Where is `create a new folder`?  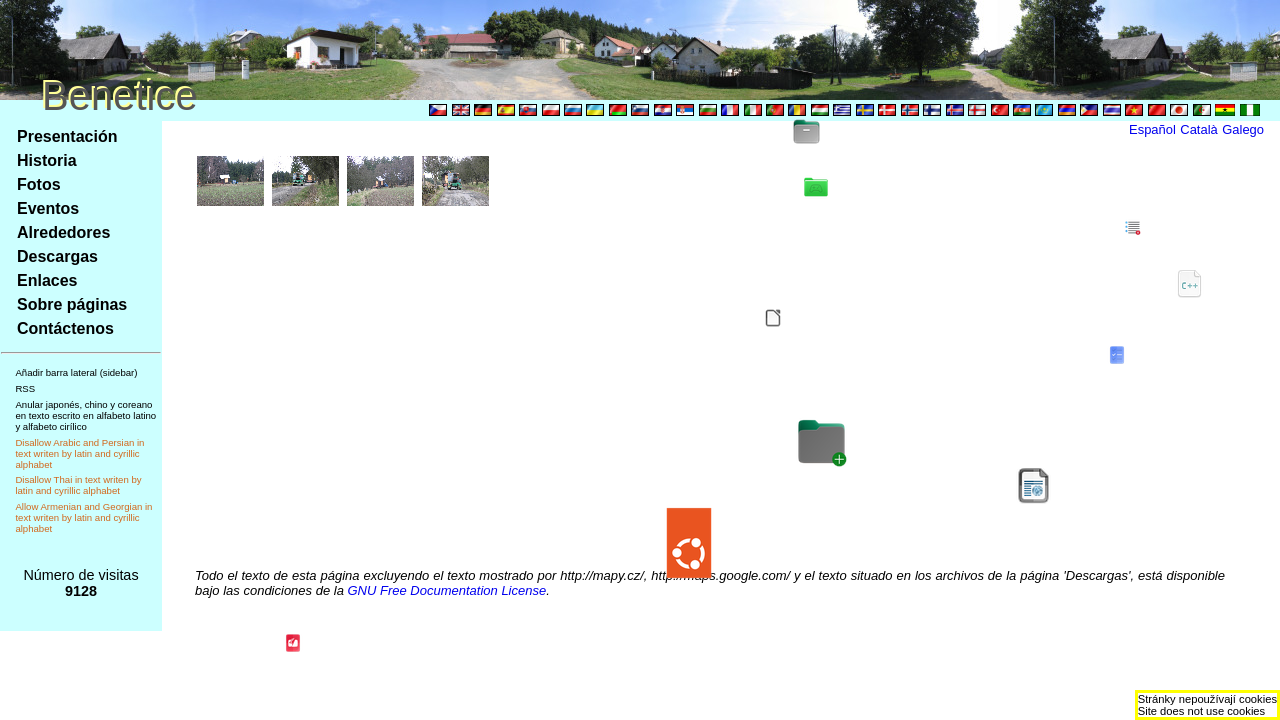 create a new folder is located at coordinates (821, 441).